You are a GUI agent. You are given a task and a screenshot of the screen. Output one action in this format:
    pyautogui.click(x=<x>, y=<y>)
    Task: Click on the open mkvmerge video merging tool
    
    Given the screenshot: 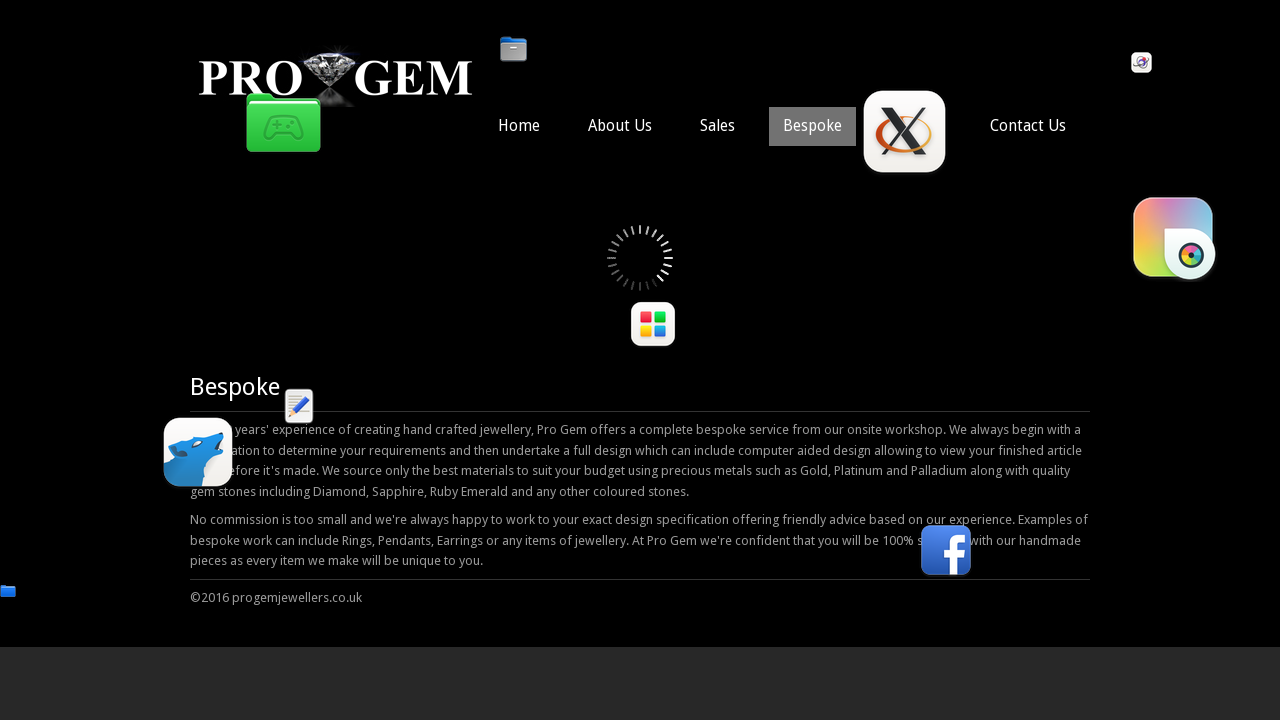 What is the action you would take?
    pyautogui.click(x=1141, y=62)
    